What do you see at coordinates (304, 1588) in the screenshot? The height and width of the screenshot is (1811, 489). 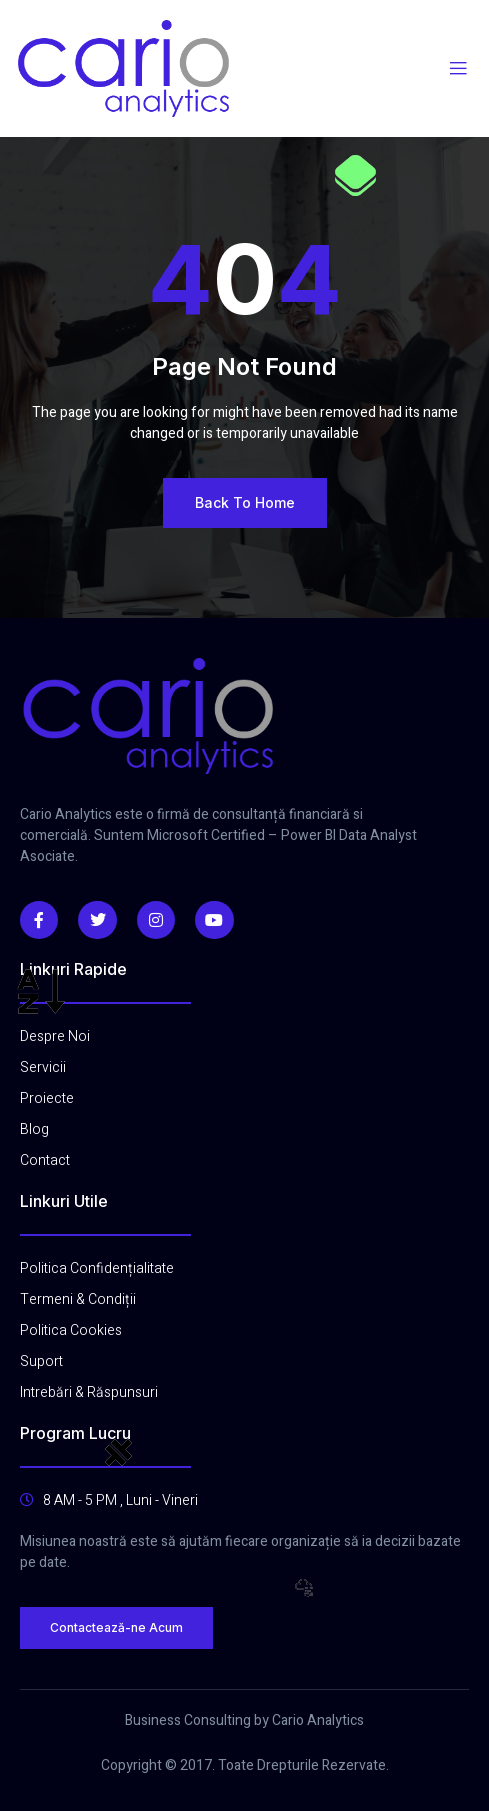 I see `visit tryhackme cybersecurity learning platform` at bounding box center [304, 1588].